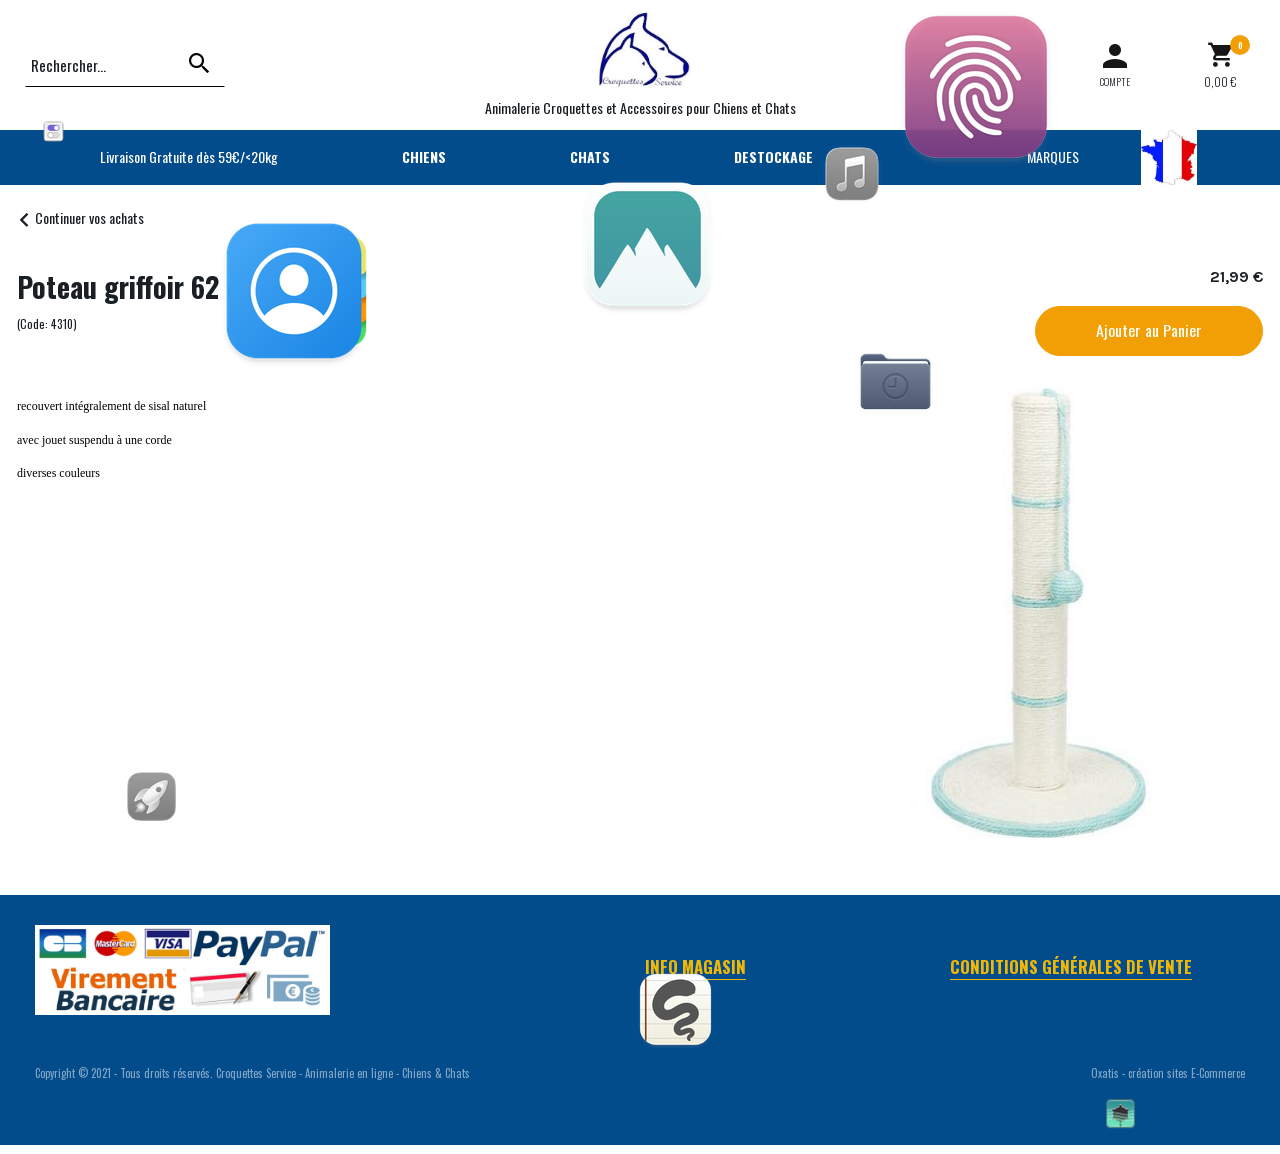  What do you see at coordinates (895, 381) in the screenshot?
I see `access temporary files folder` at bounding box center [895, 381].